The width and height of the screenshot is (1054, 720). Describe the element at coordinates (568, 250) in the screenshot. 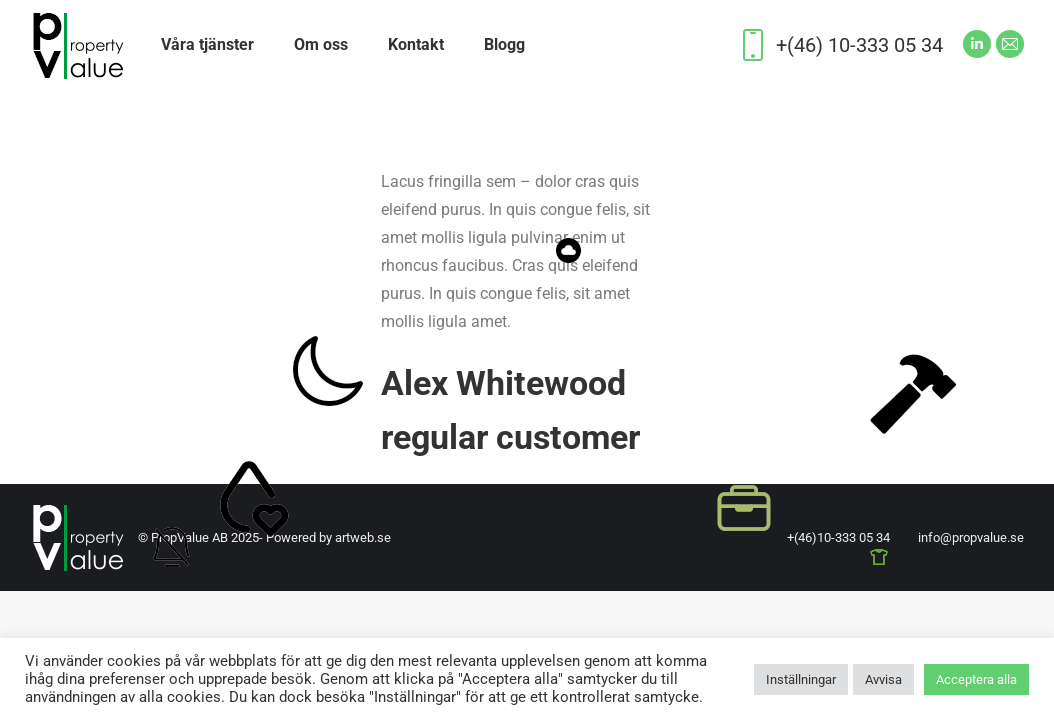

I see `access cloud storage` at that location.